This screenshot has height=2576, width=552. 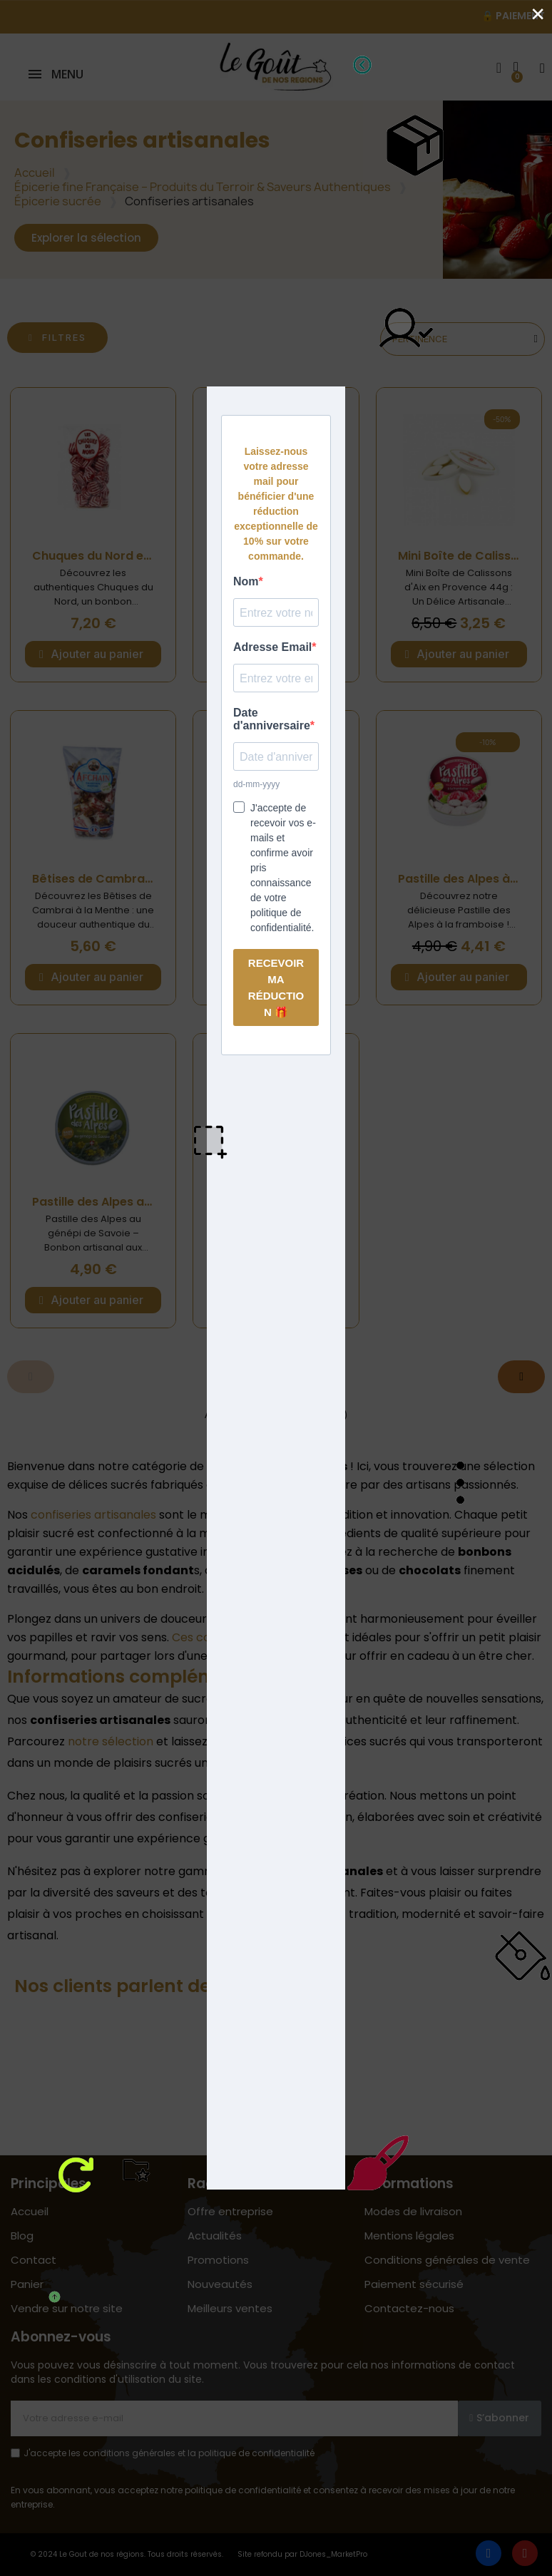 What do you see at coordinates (521, 1957) in the screenshot?
I see `fill an area with color` at bounding box center [521, 1957].